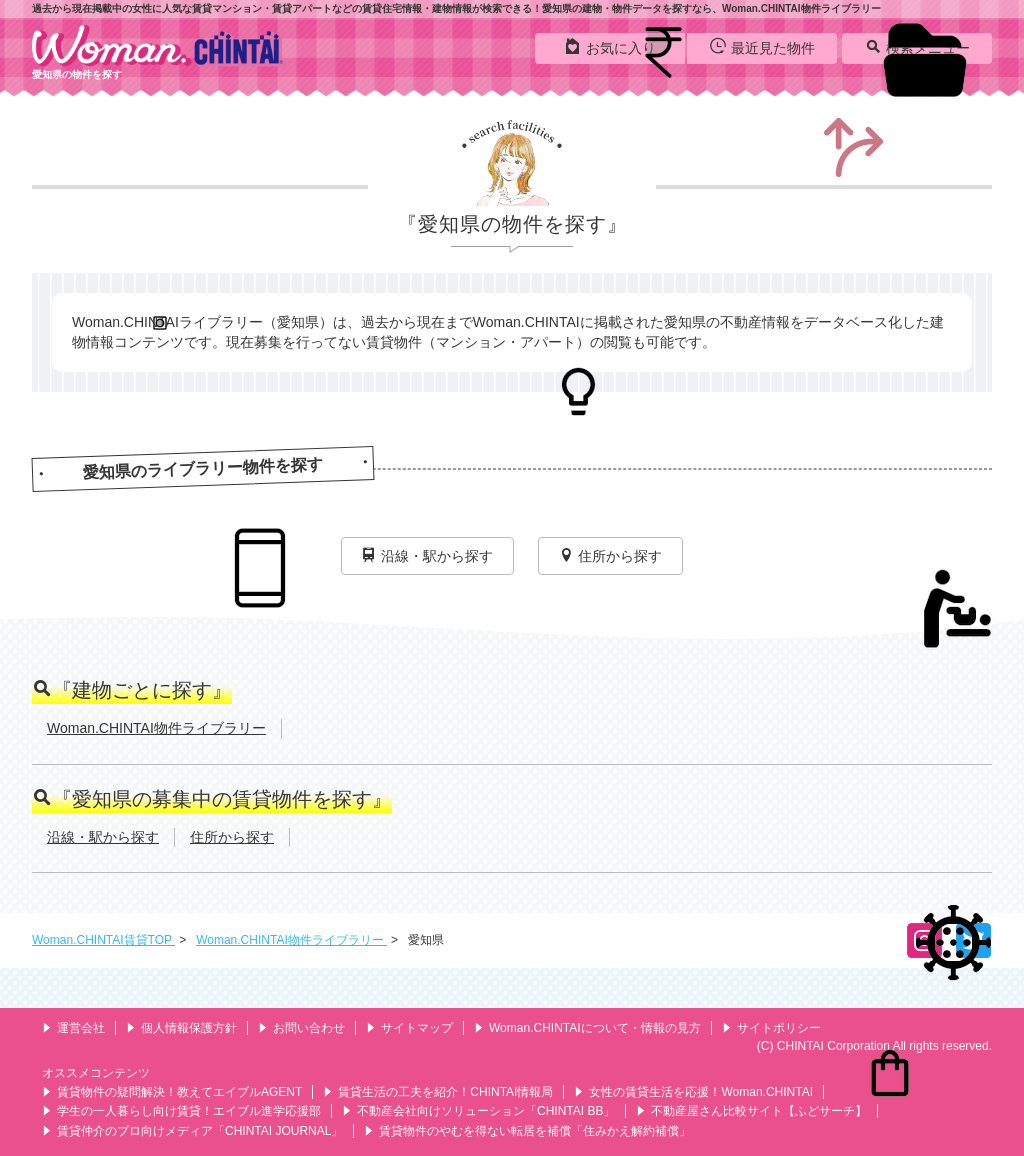 The width and height of the screenshot is (1024, 1156). Describe the element at coordinates (957, 610) in the screenshot. I see `indicates baby changing station nearby` at that location.